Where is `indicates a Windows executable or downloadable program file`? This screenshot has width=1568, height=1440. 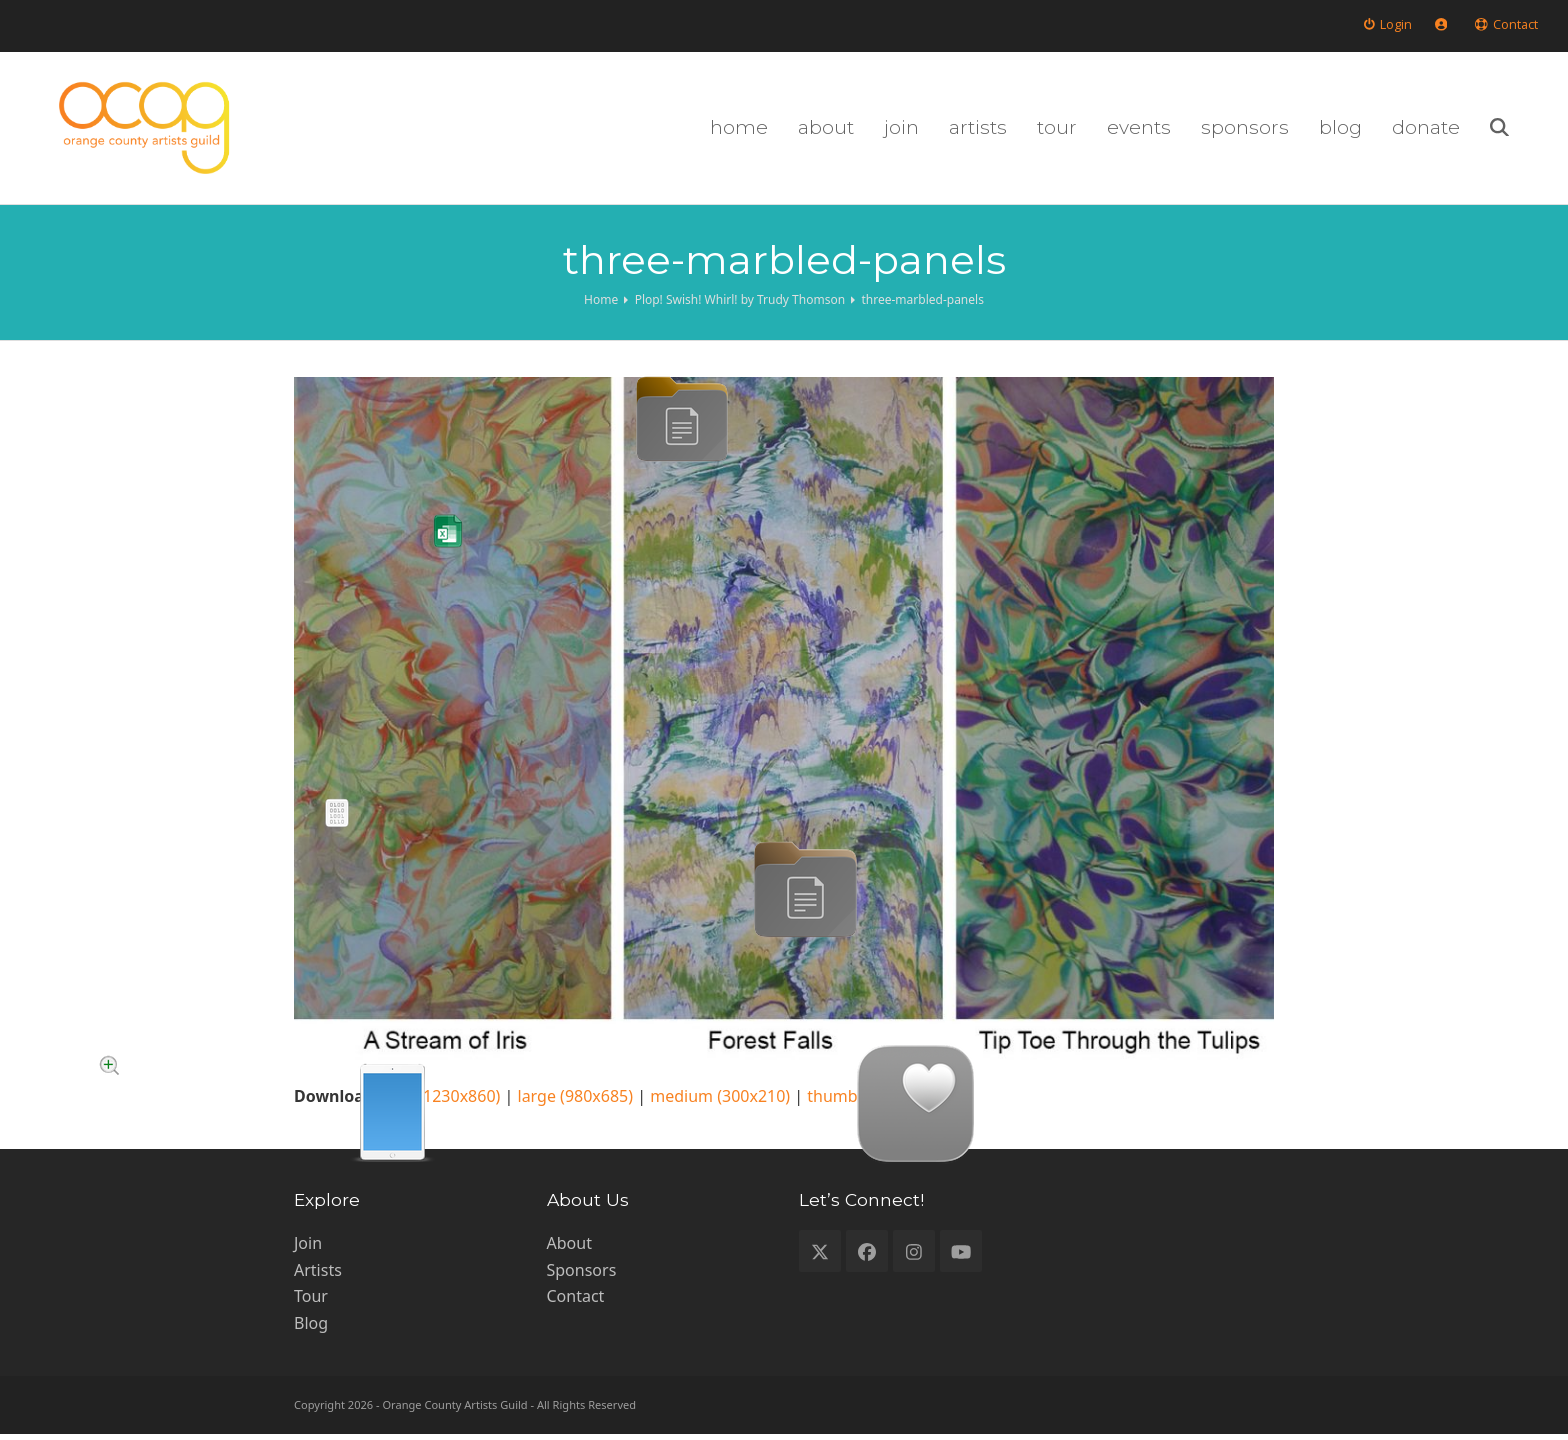 indicates a Windows executable or downloadable program file is located at coordinates (337, 813).